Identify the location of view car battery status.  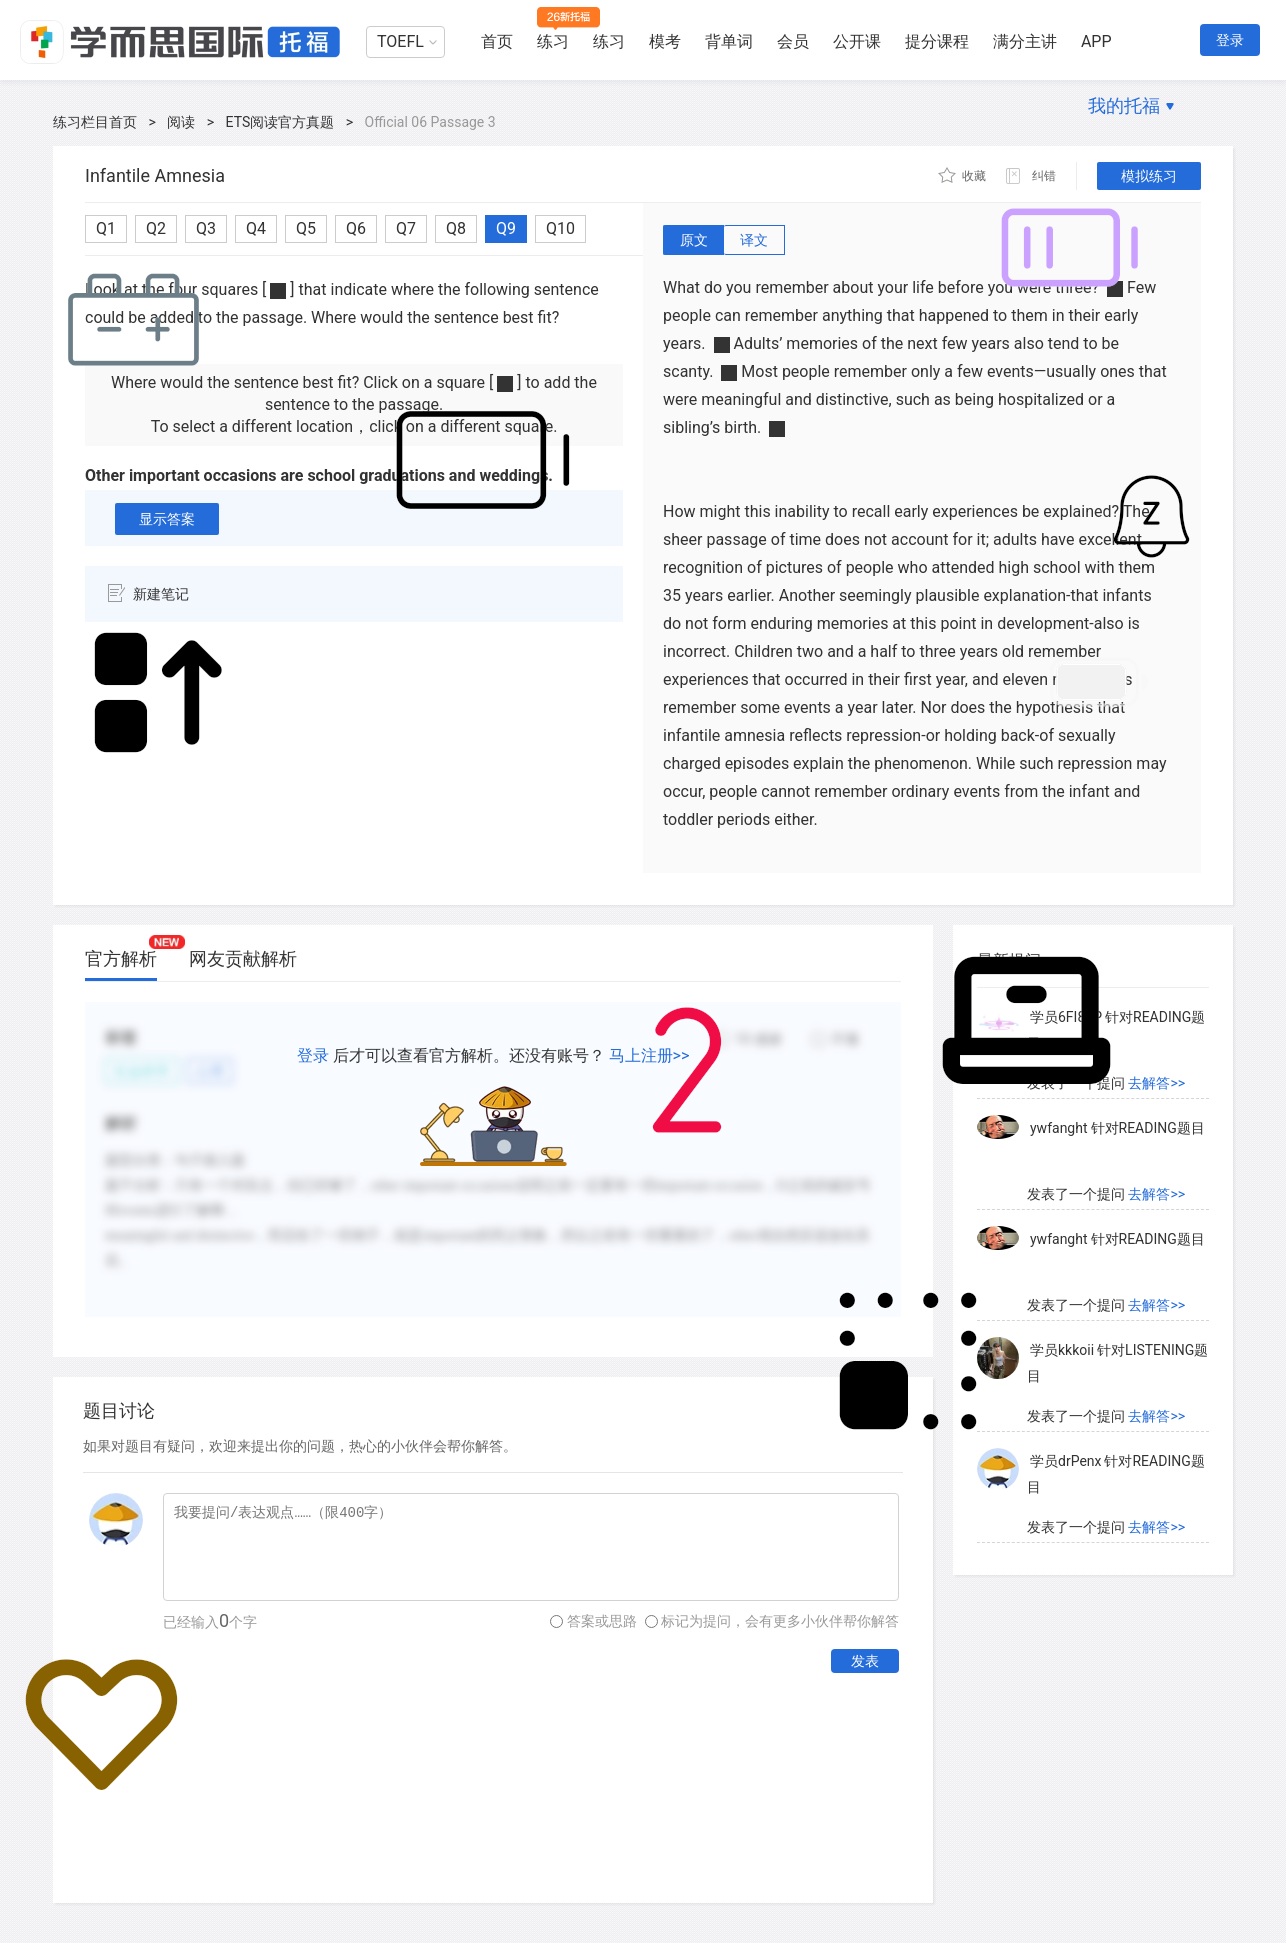
(133, 324).